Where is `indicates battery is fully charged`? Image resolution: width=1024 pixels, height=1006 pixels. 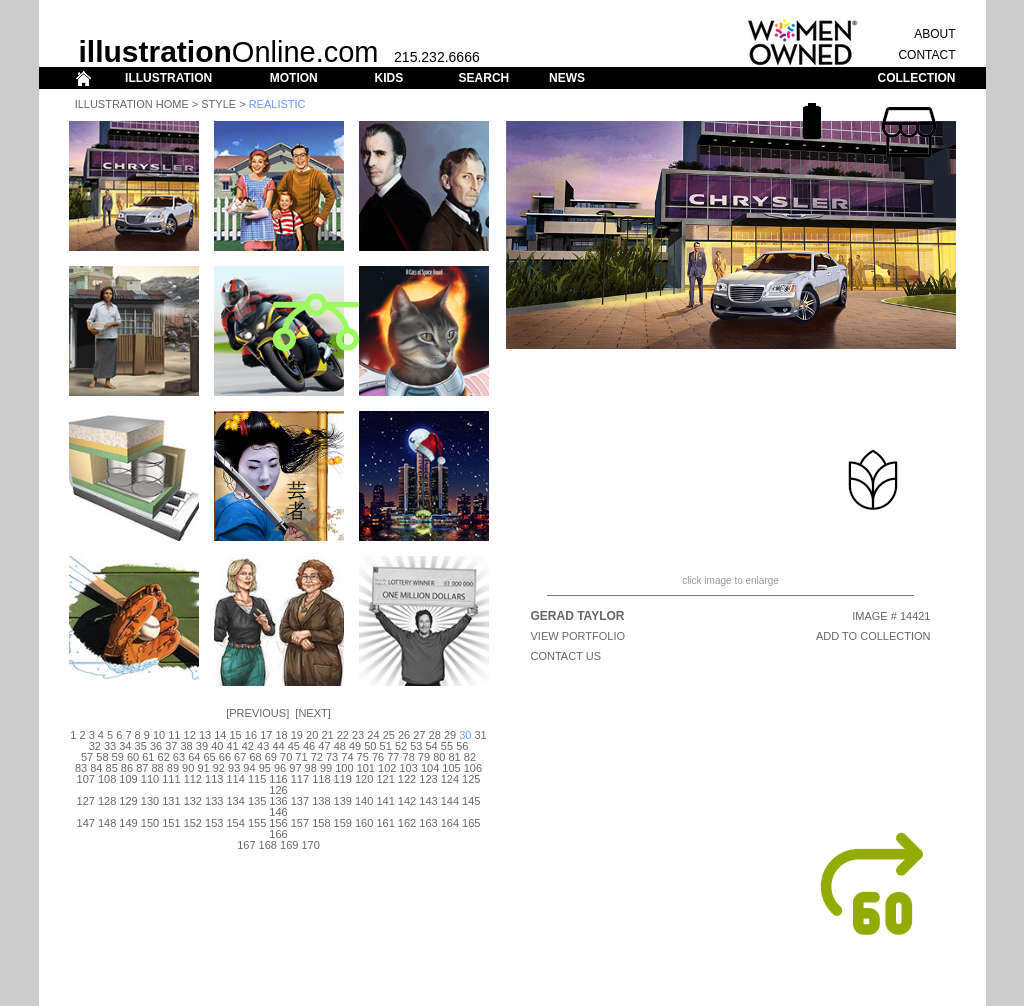
indicates battery is fully charged is located at coordinates (812, 121).